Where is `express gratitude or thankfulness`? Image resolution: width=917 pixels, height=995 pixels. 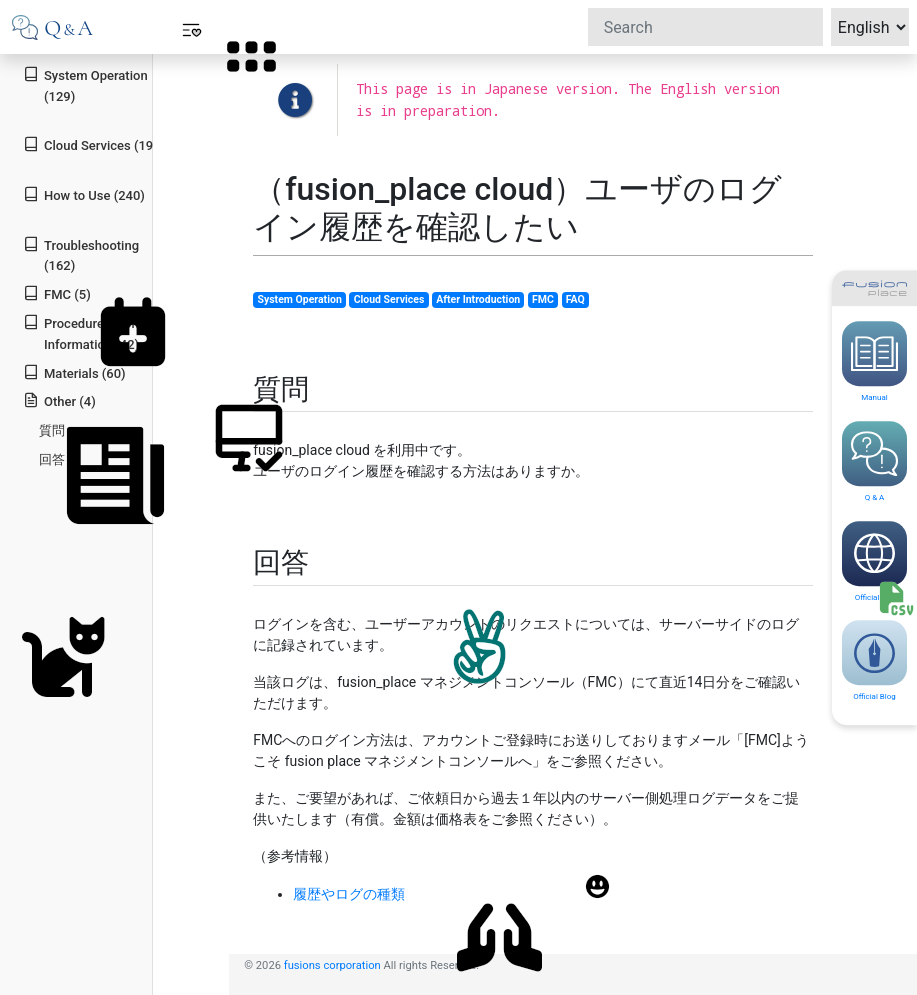 express gratitude or thankfulness is located at coordinates (499, 937).